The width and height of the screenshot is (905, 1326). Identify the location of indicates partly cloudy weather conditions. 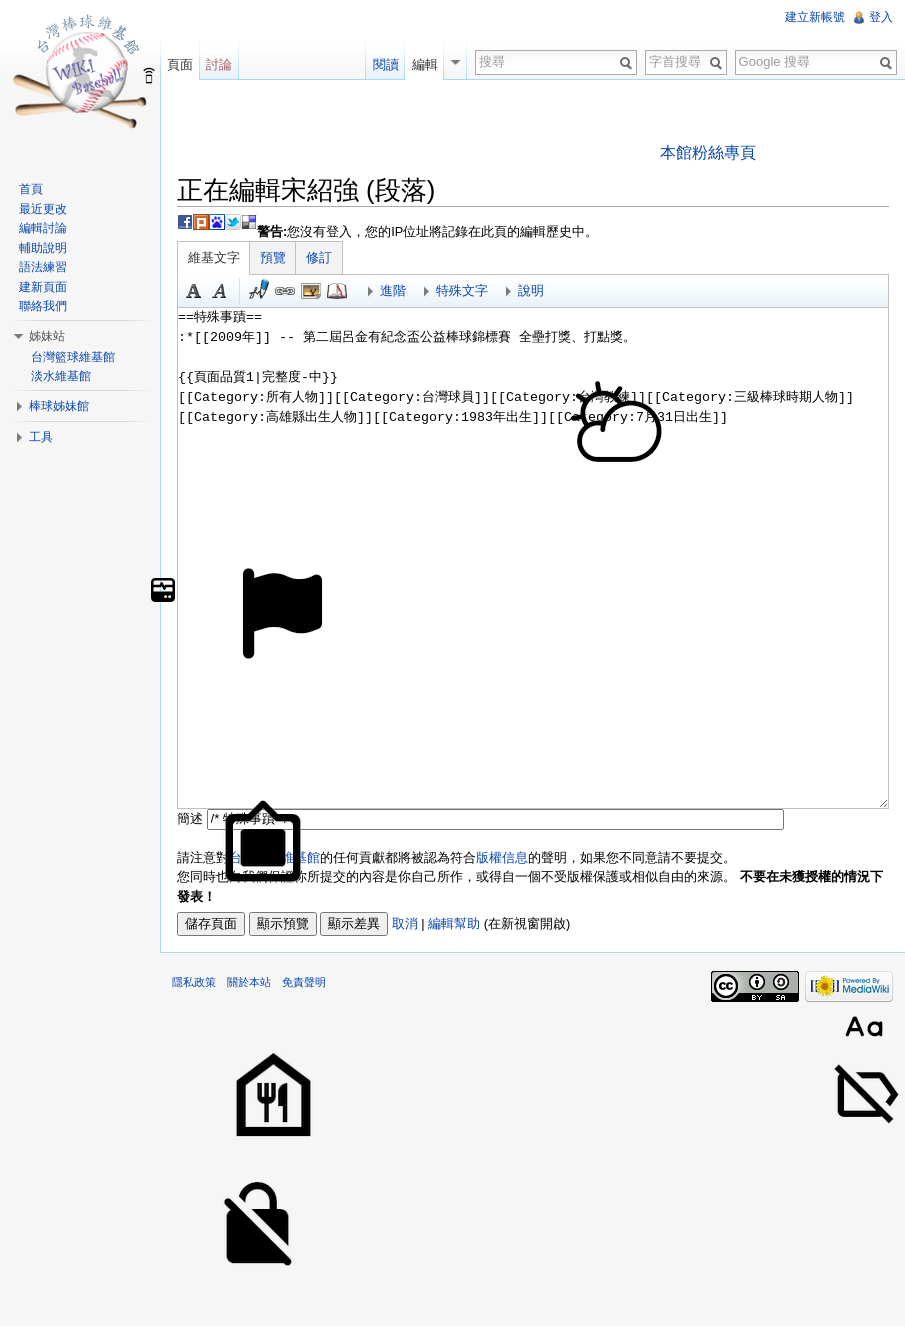
(616, 423).